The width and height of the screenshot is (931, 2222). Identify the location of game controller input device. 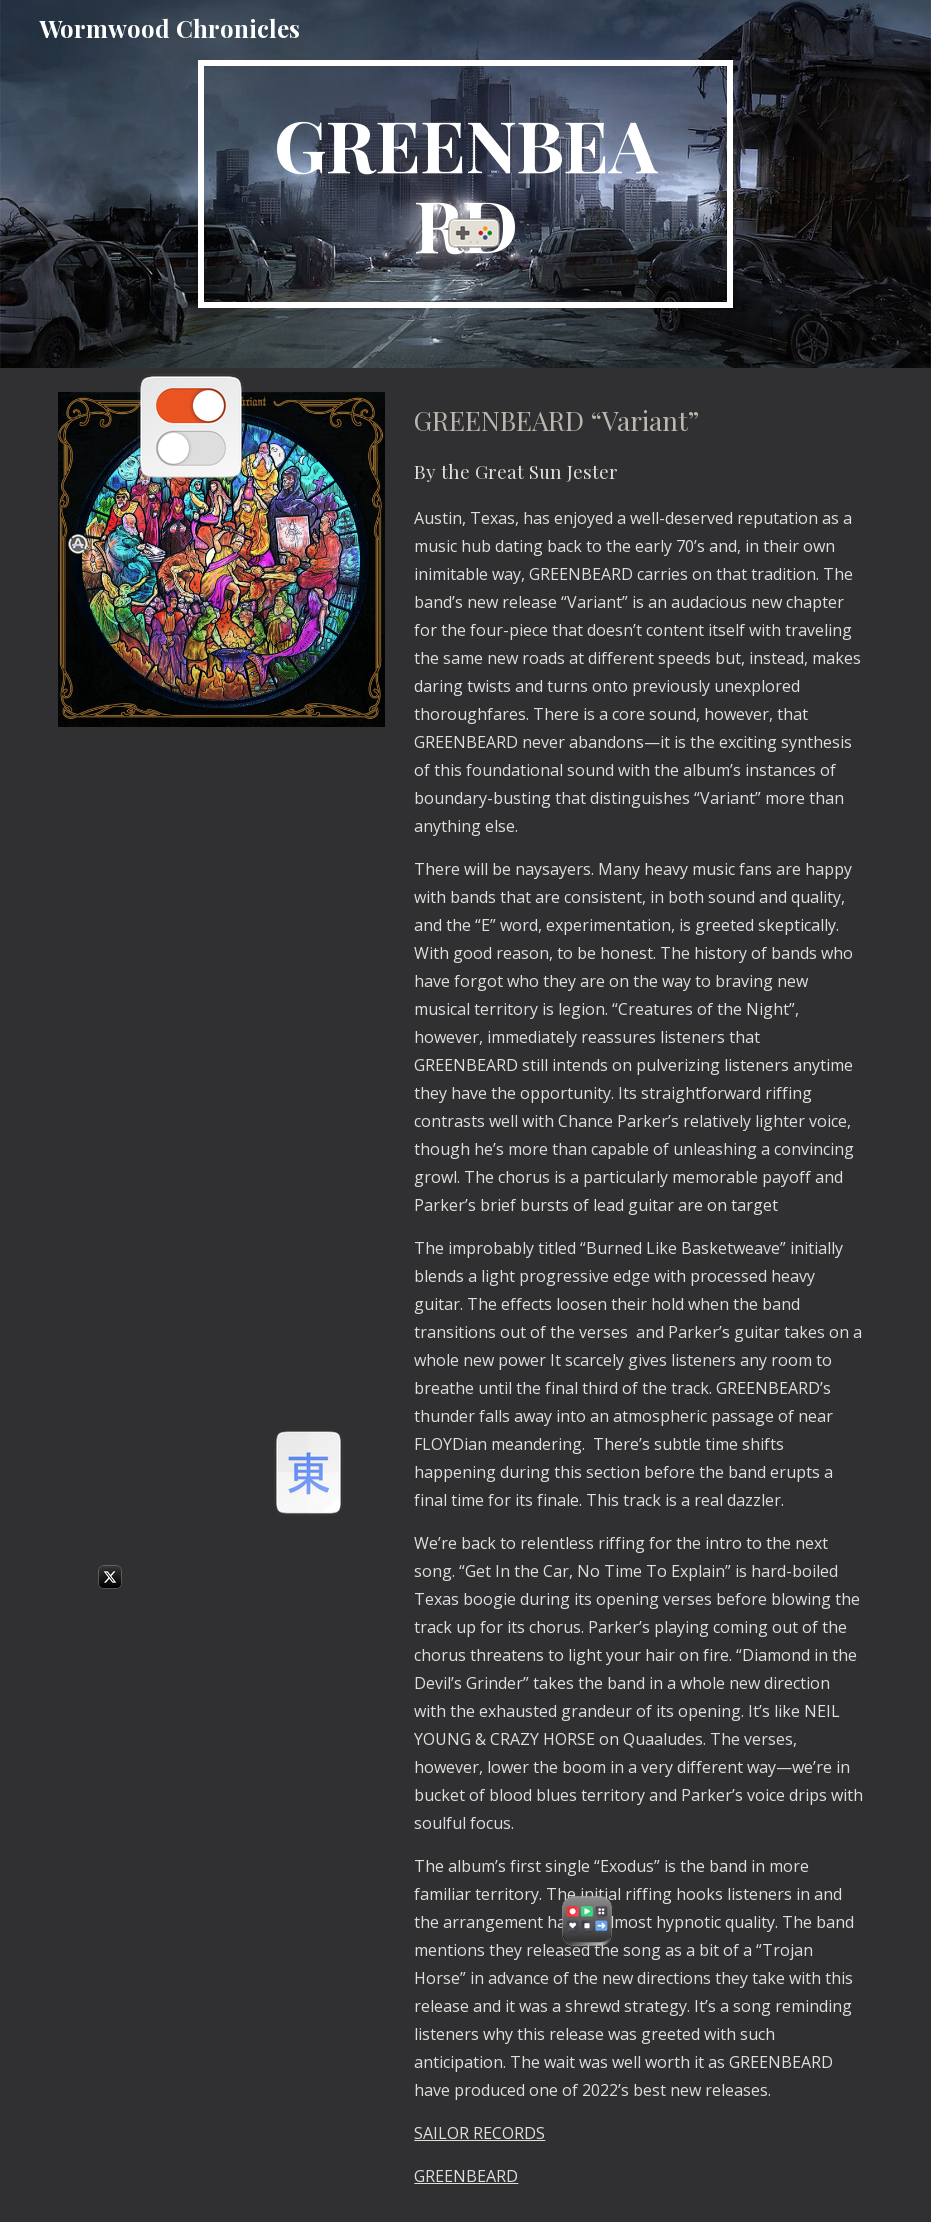
(474, 233).